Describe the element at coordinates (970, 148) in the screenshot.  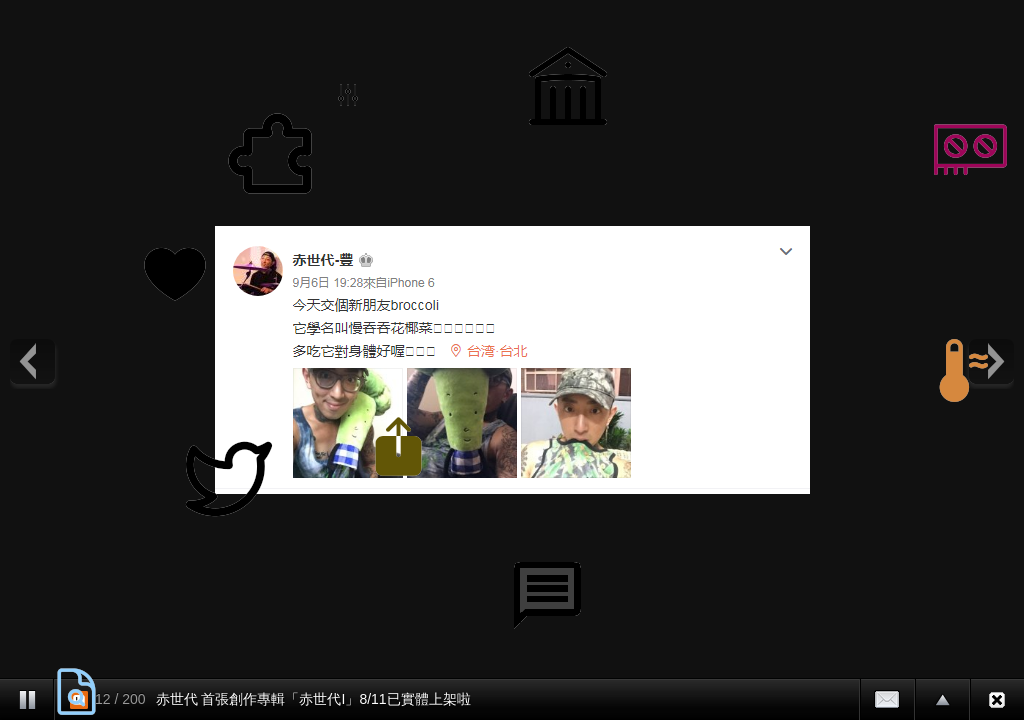
I see `view graphics card or GPU information` at that location.